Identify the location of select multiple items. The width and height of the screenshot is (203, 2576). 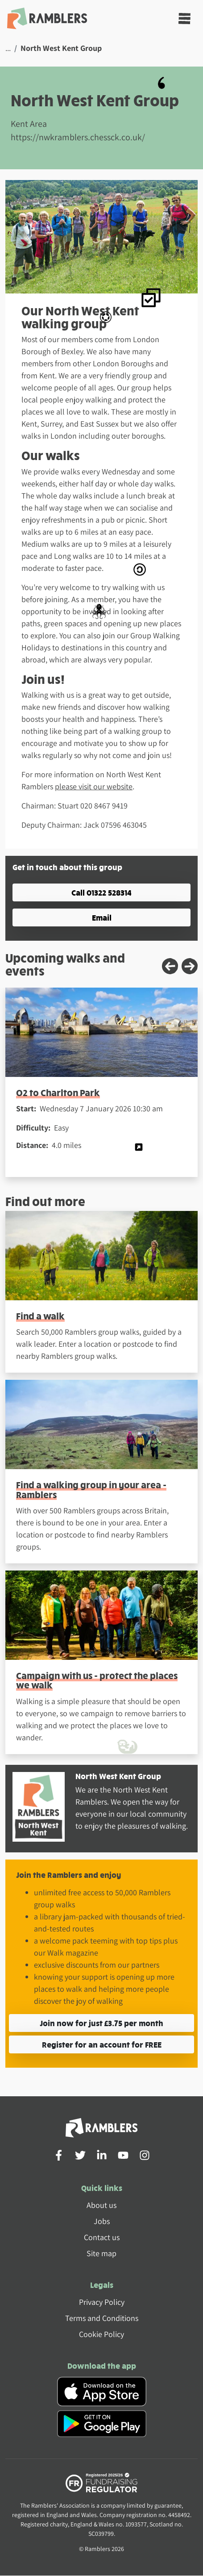
(151, 297).